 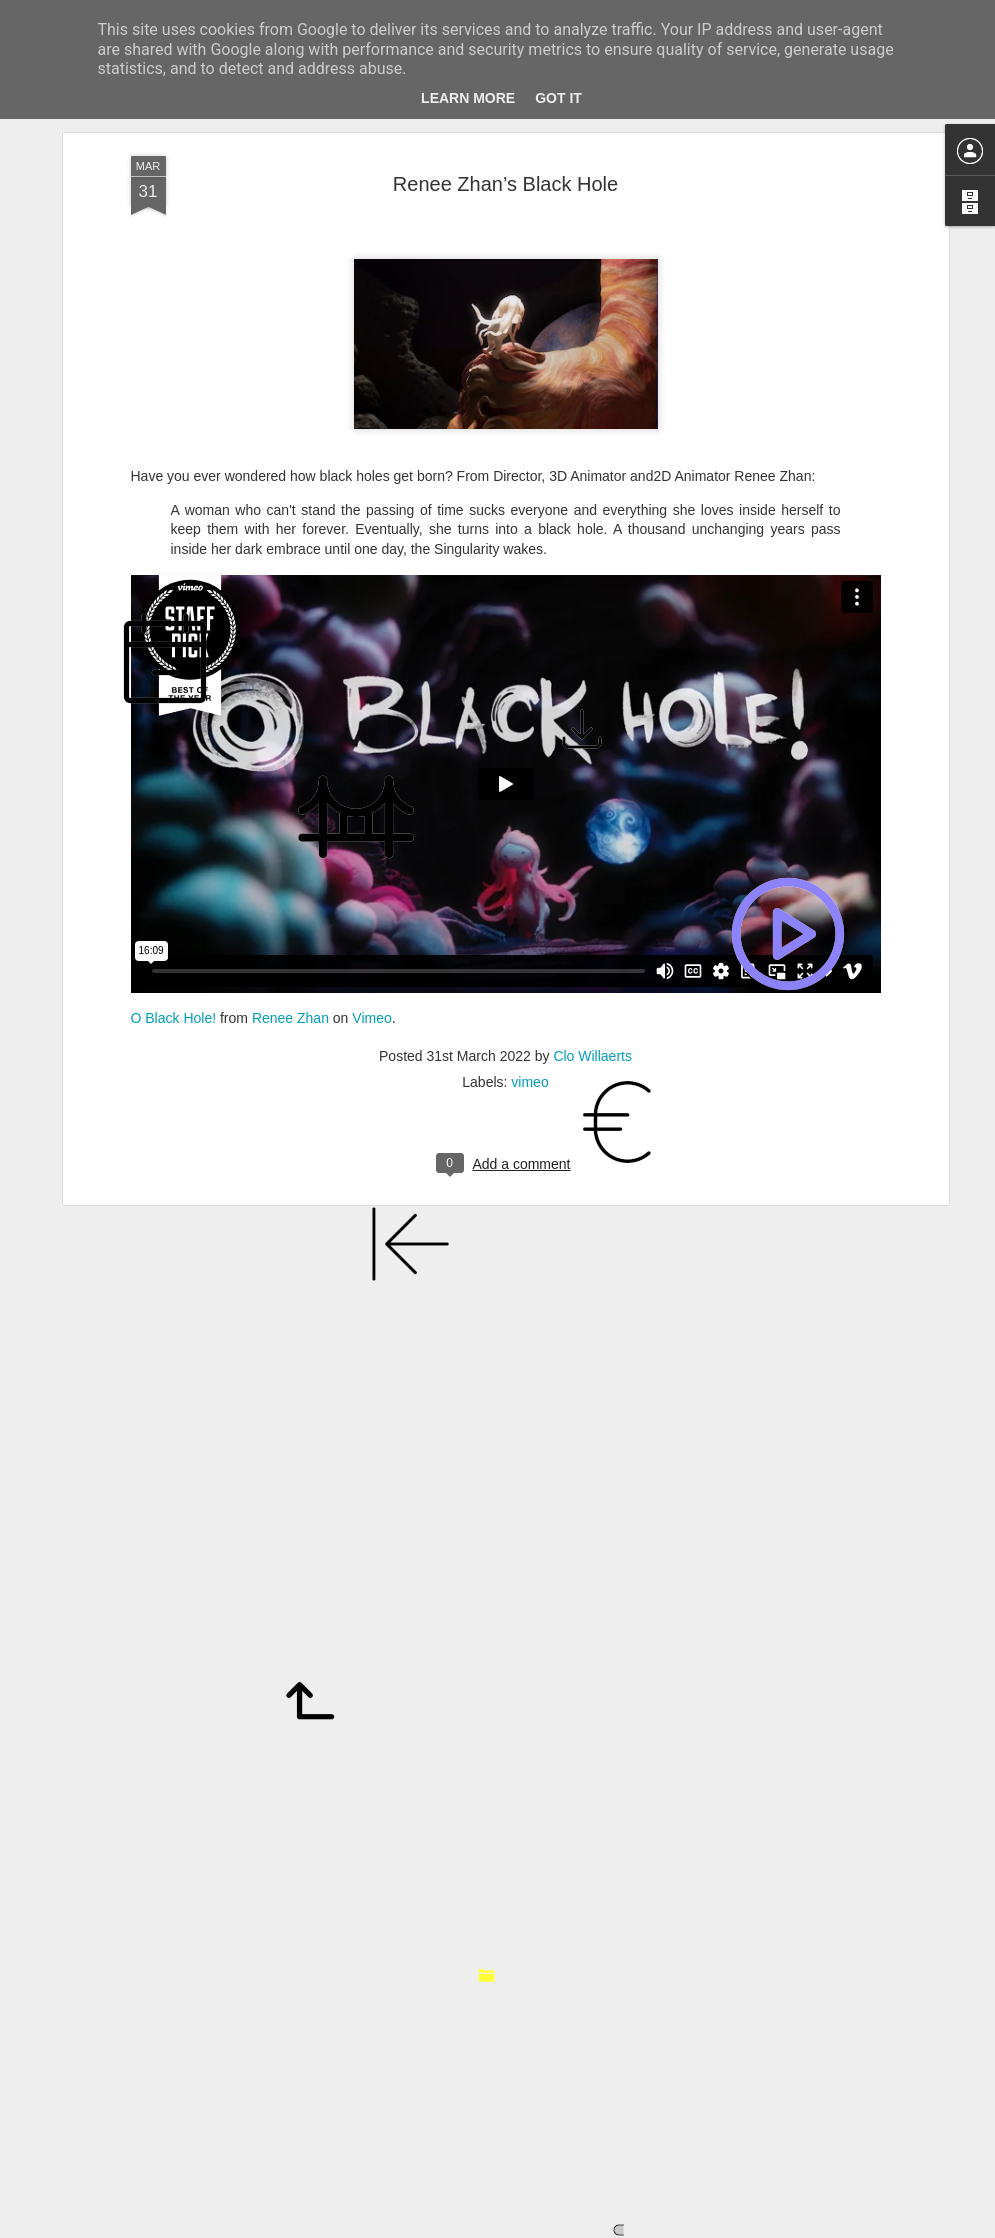 What do you see at coordinates (624, 1122) in the screenshot?
I see `view amount in euros` at bounding box center [624, 1122].